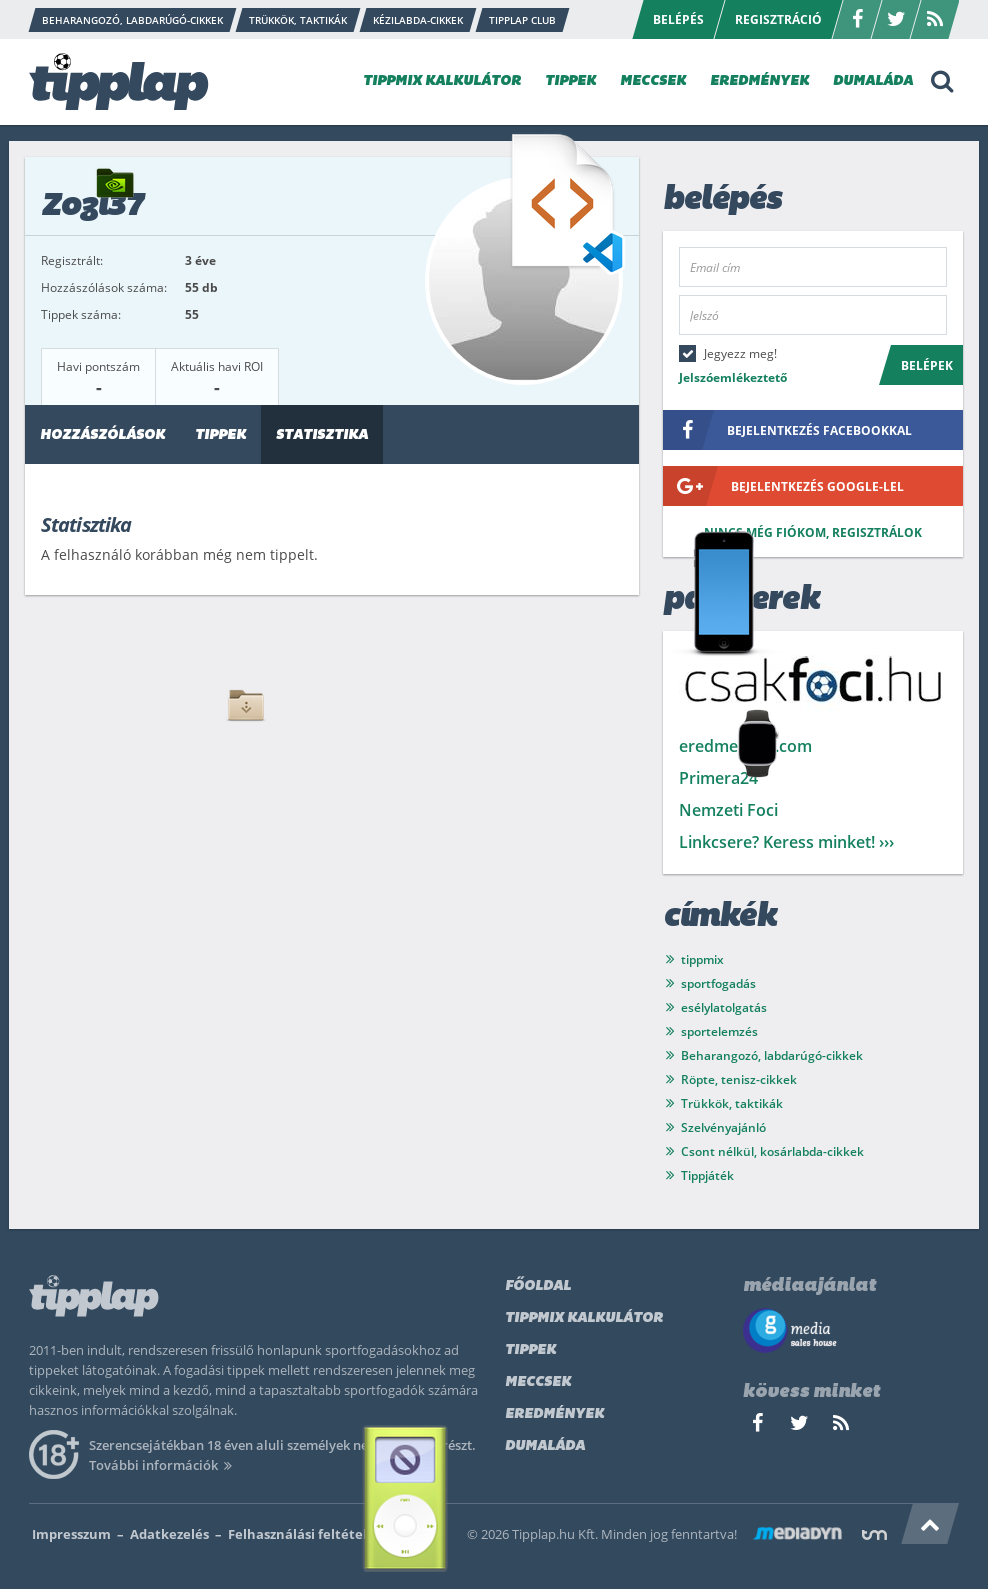 This screenshot has width=988, height=1589. Describe the element at coordinates (757, 743) in the screenshot. I see `apple watch series 10 device icon` at that location.